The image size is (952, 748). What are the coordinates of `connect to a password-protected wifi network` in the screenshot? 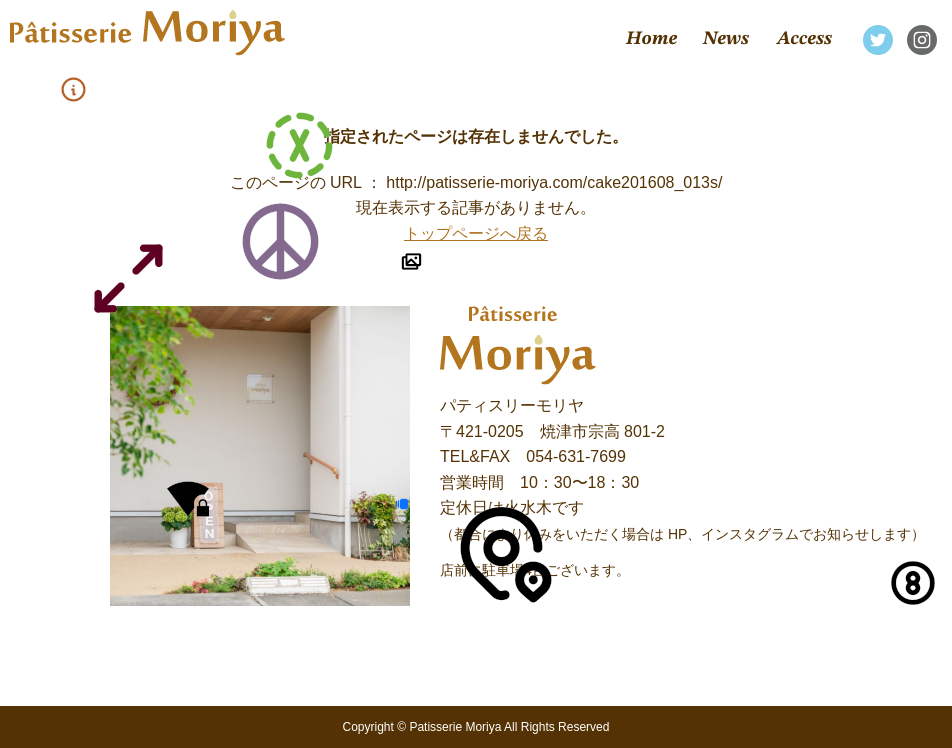 It's located at (188, 499).